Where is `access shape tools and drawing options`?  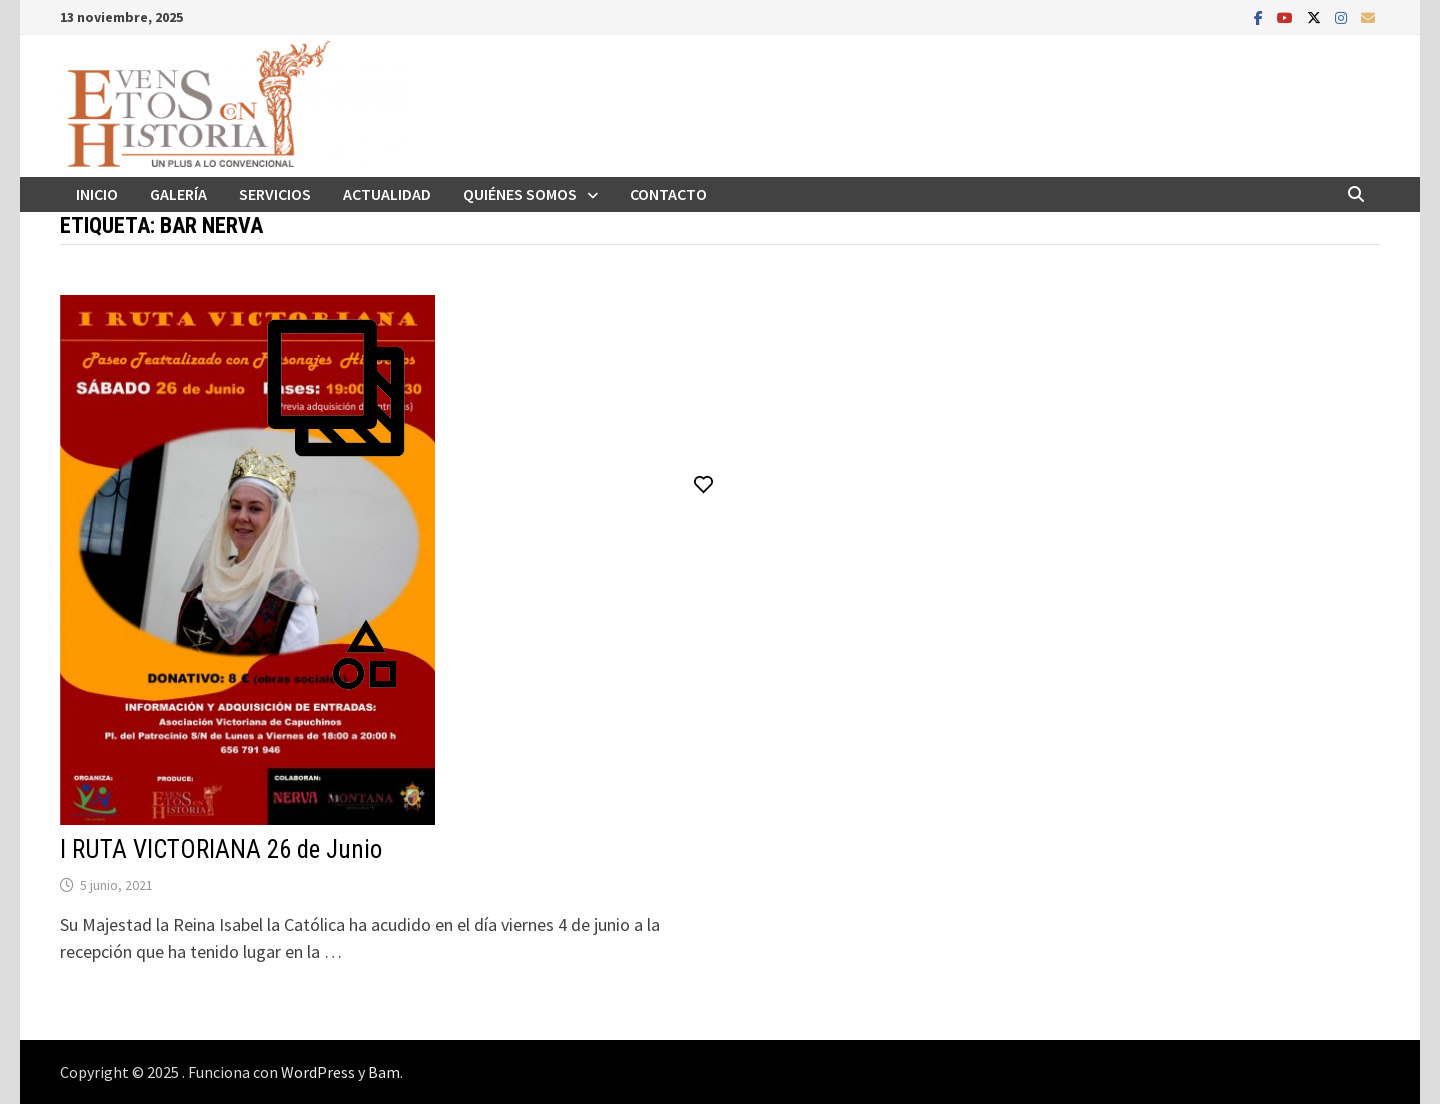
access shape tools and drawing options is located at coordinates (366, 656).